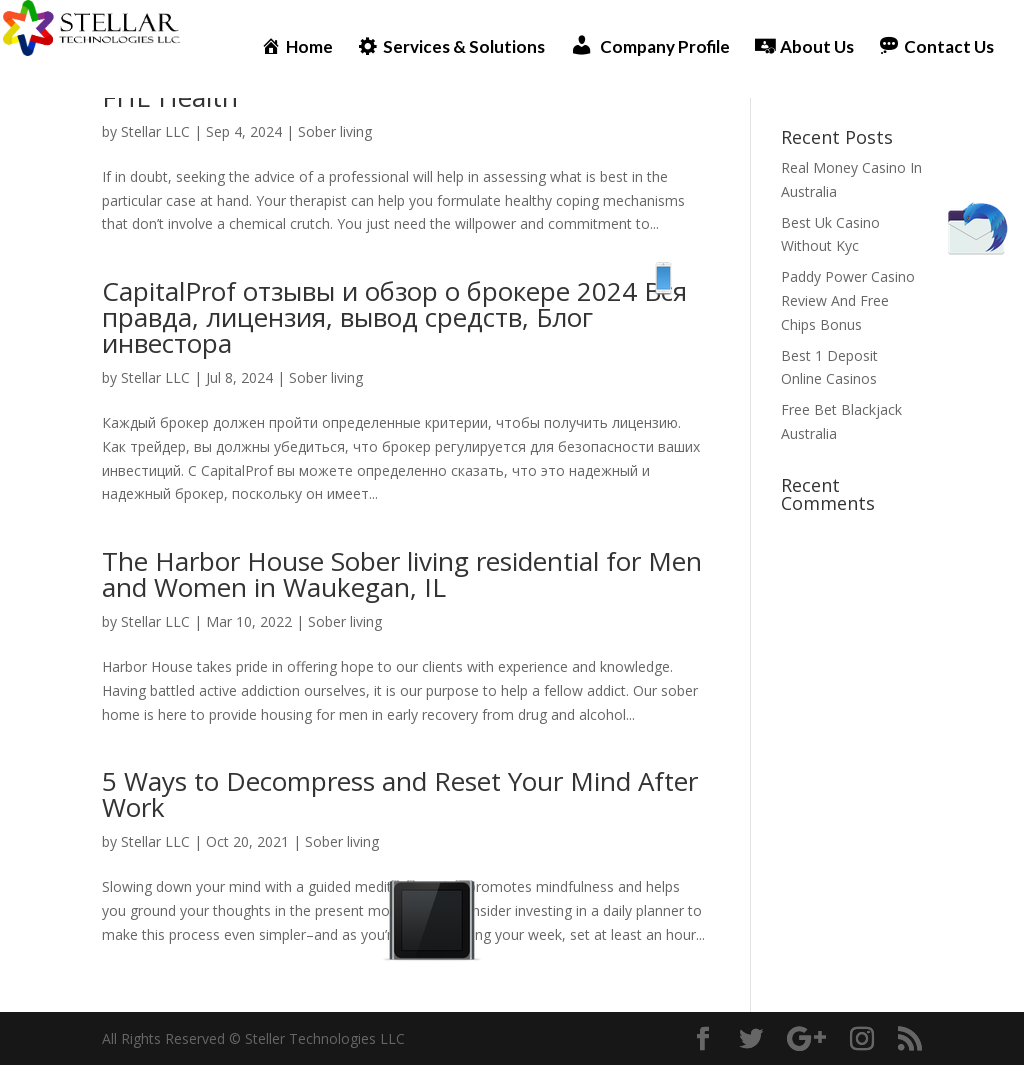 This screenshot has height=1065, width=1024. I want to click on open thunderbird email folder, so click(976, 234).